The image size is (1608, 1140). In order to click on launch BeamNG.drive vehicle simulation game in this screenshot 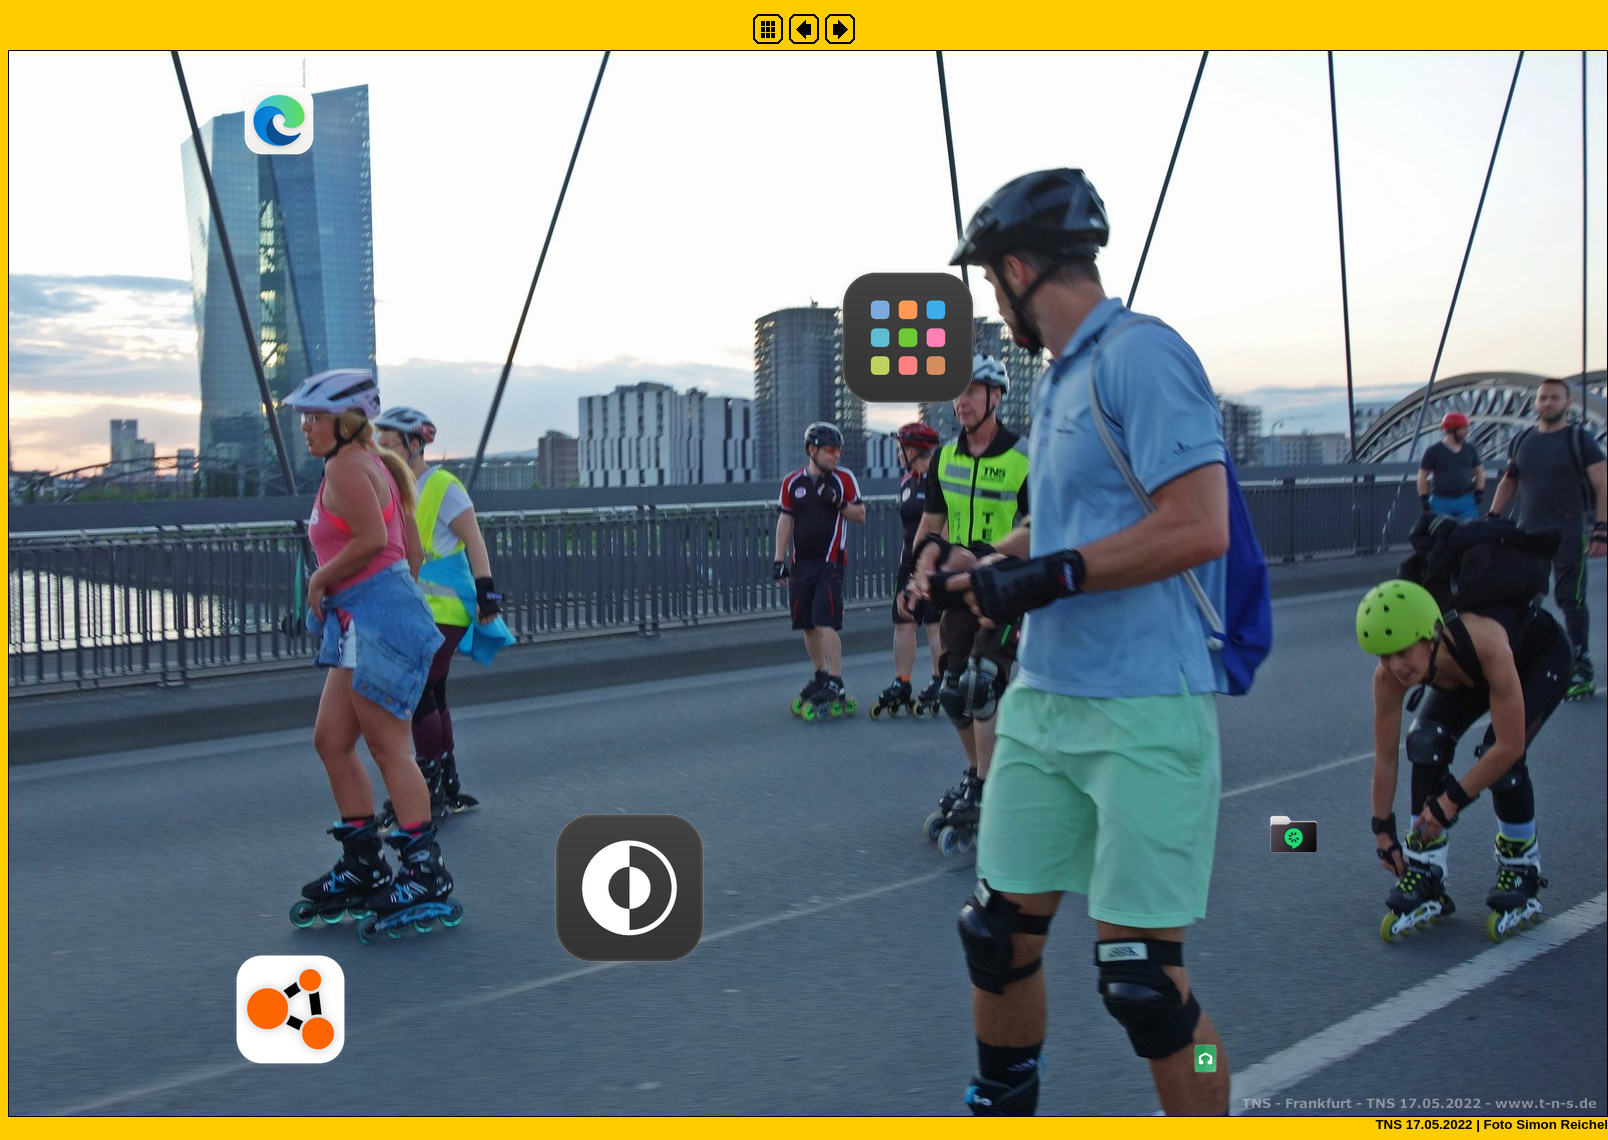, I will do `click(290, 1009)`.